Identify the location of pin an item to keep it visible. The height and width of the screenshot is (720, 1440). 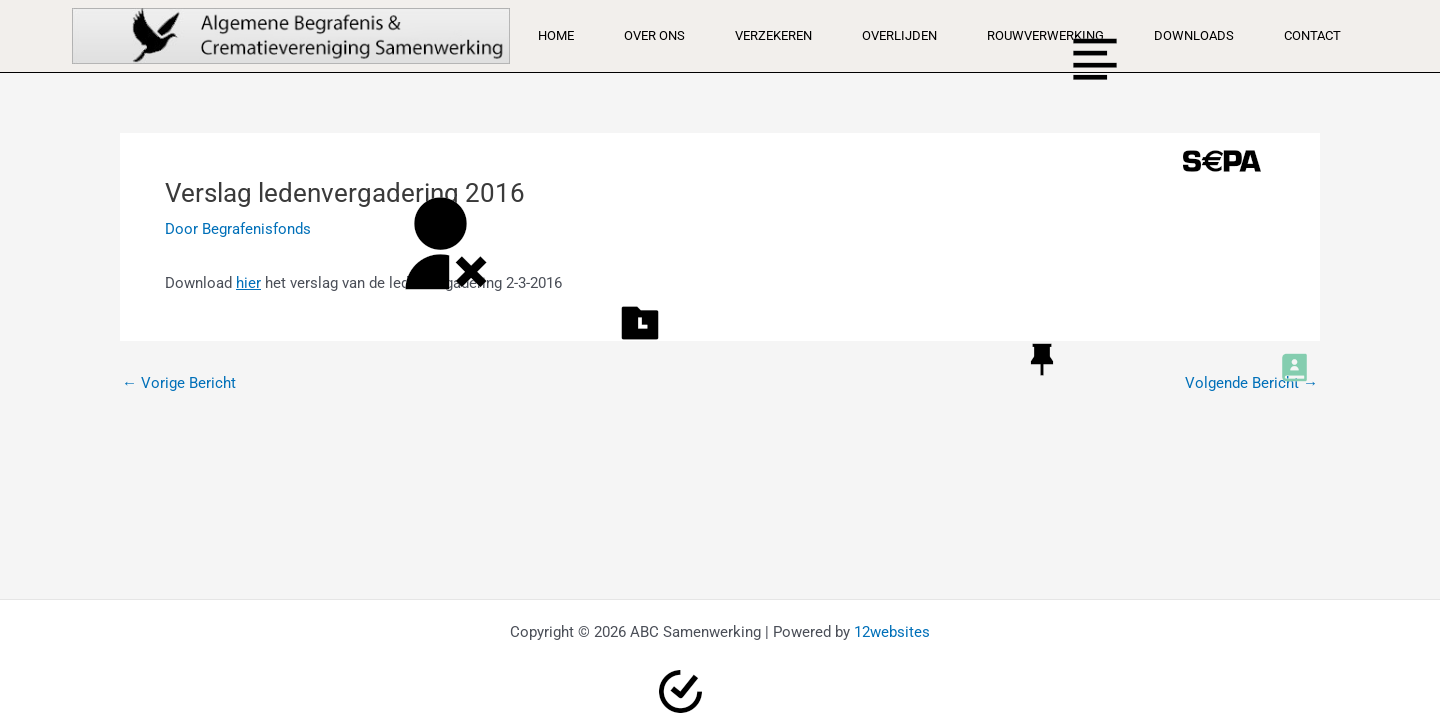
(1042, 358).